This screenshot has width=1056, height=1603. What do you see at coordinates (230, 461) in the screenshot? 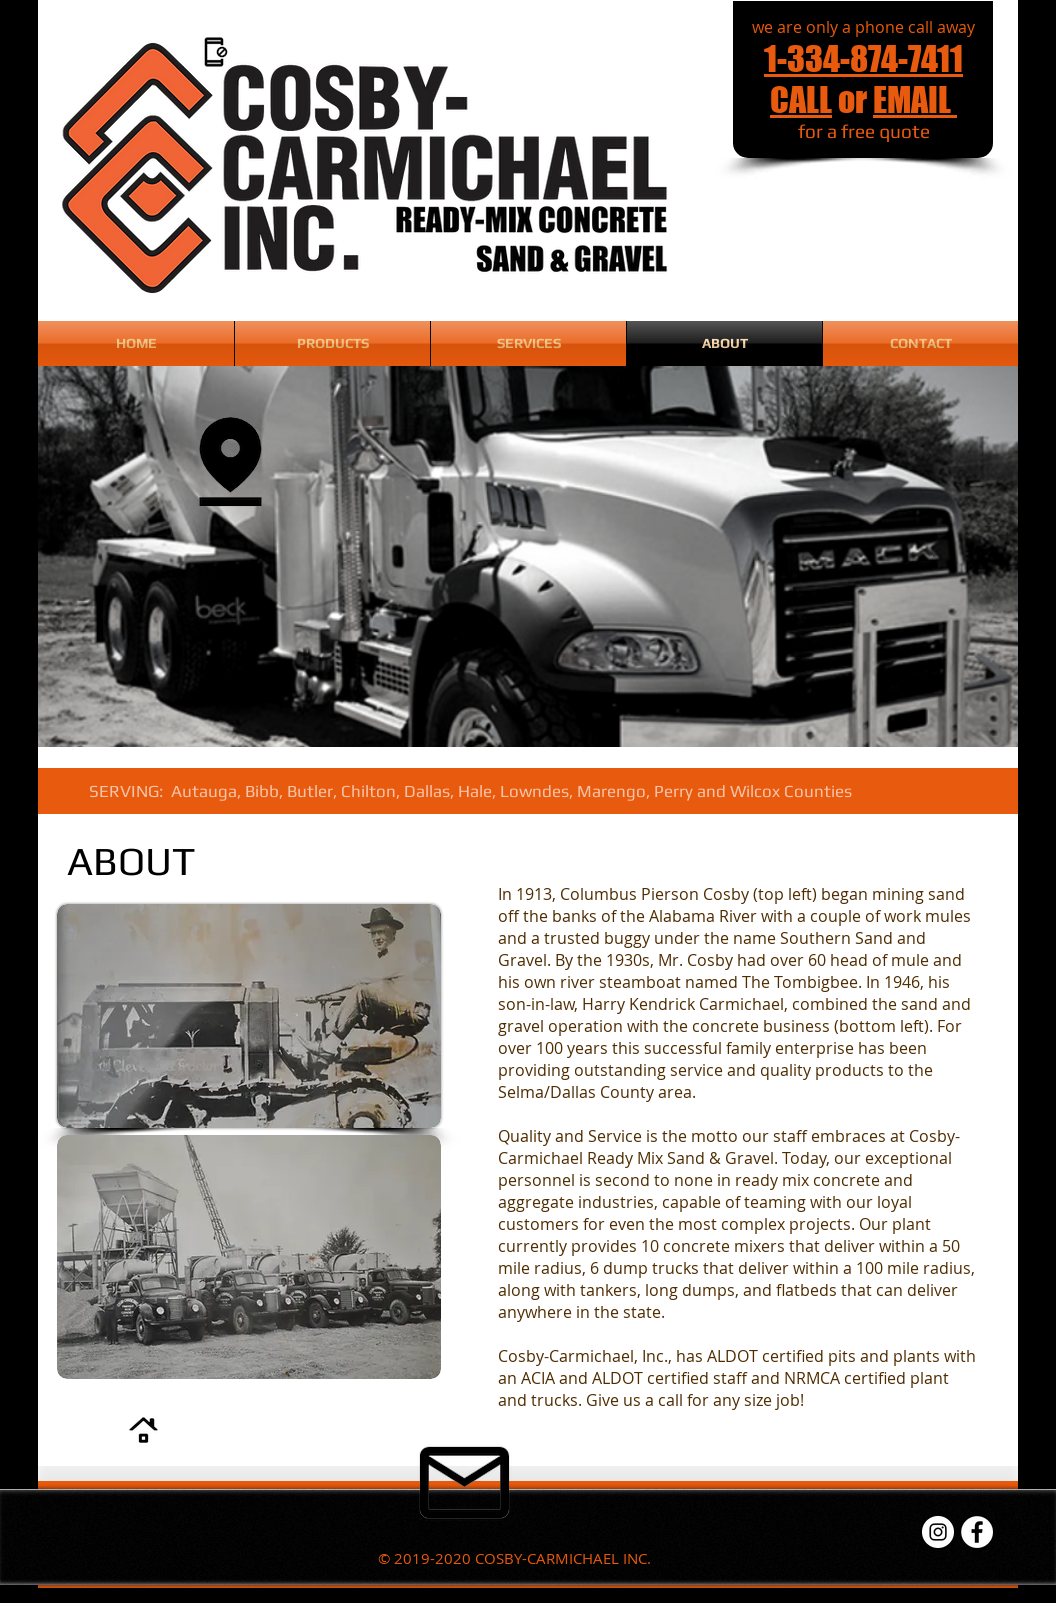
I see `drop a pin to mark a location` at bounding box center [230, 461].